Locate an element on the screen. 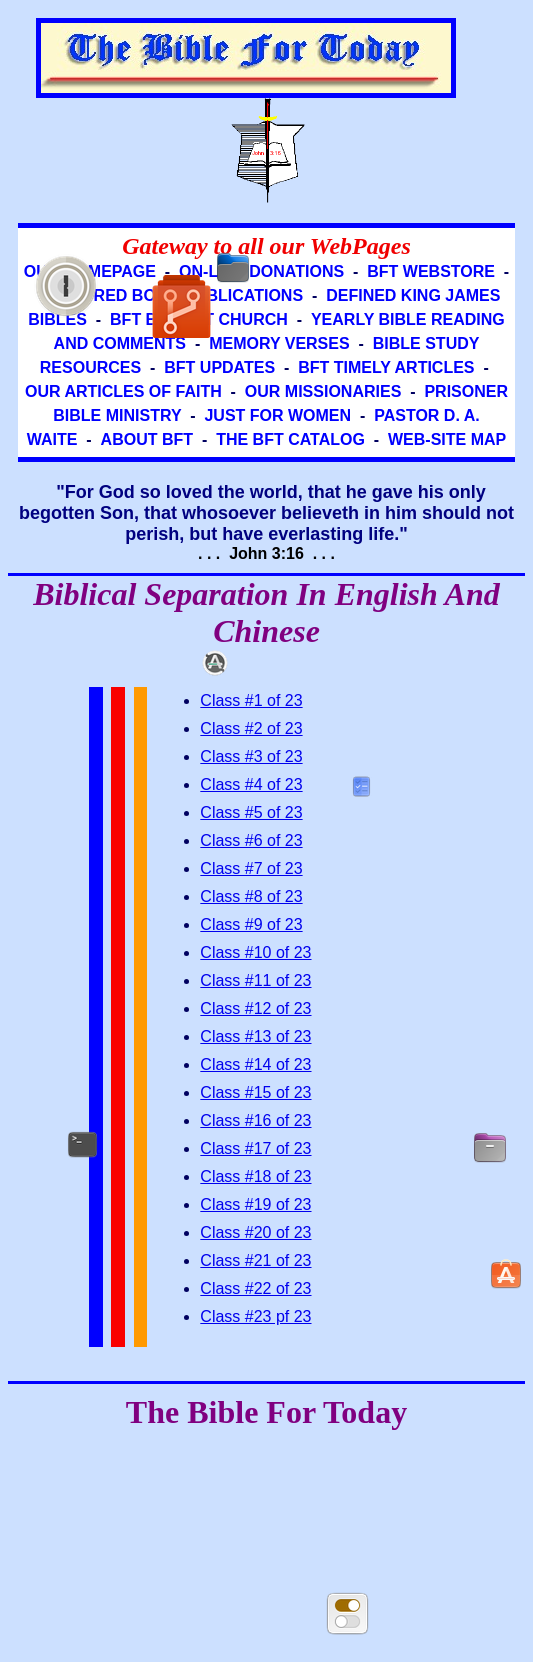 The width and height of the screenshot is (533, 1662). open system tweaks or settings customization is located at coordinates (347, 1613).